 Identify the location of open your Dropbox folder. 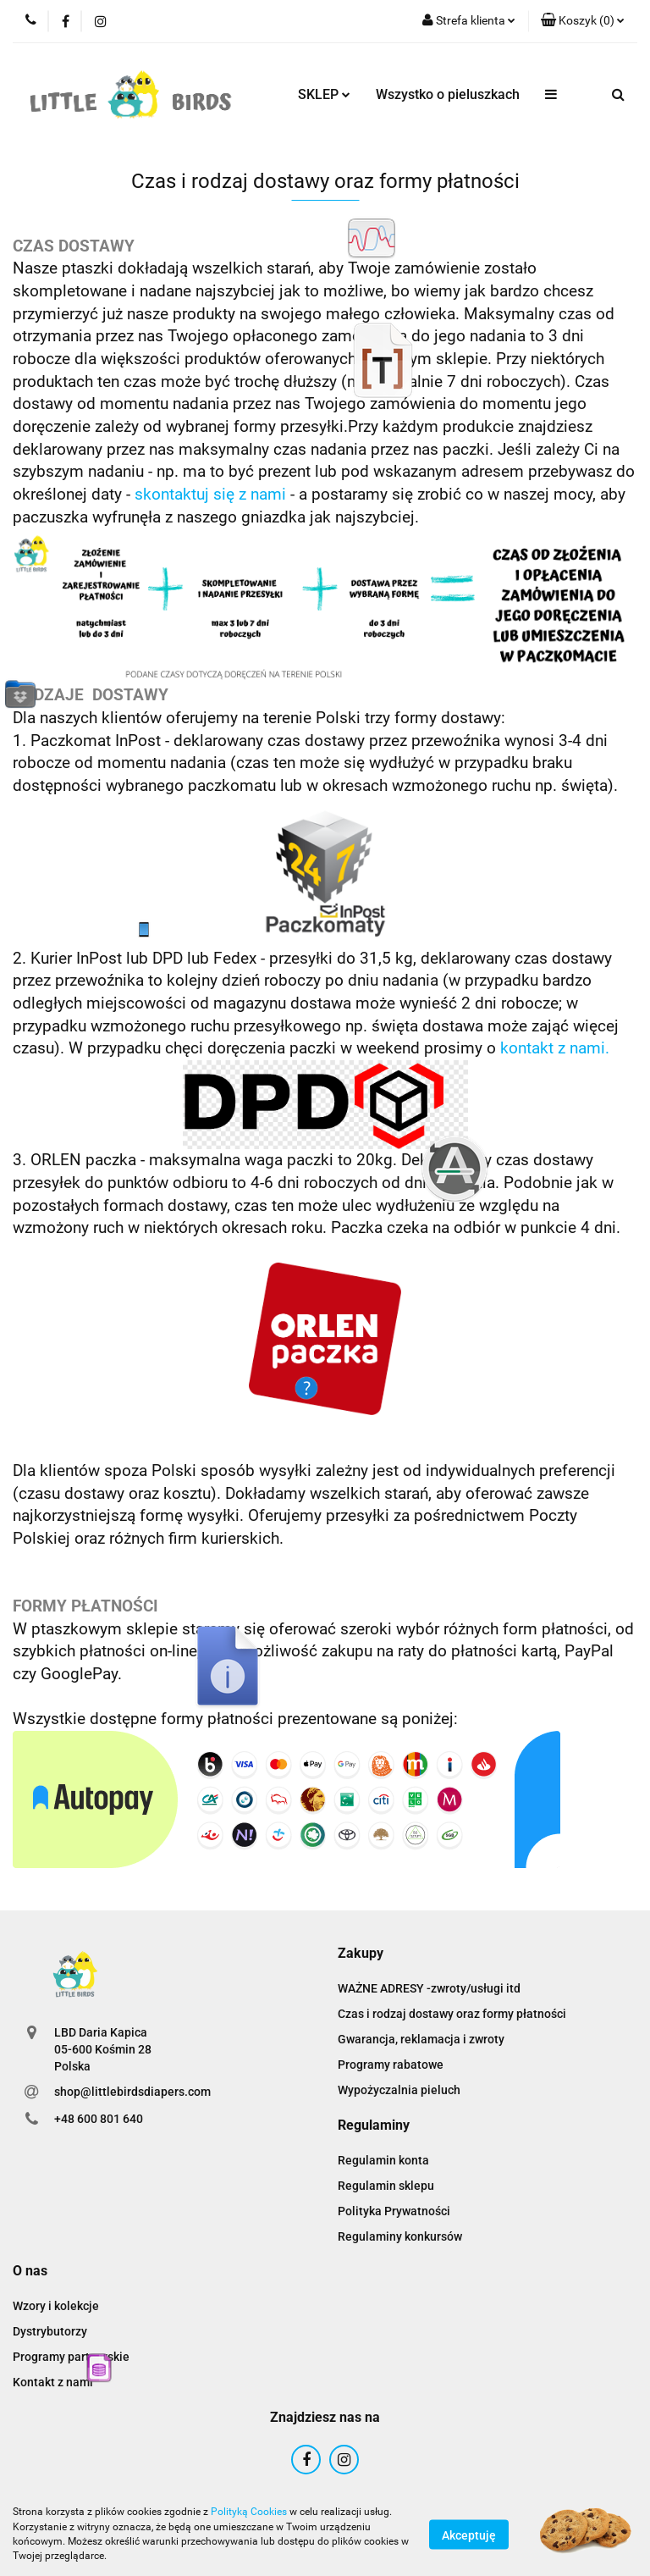
(20, 694).